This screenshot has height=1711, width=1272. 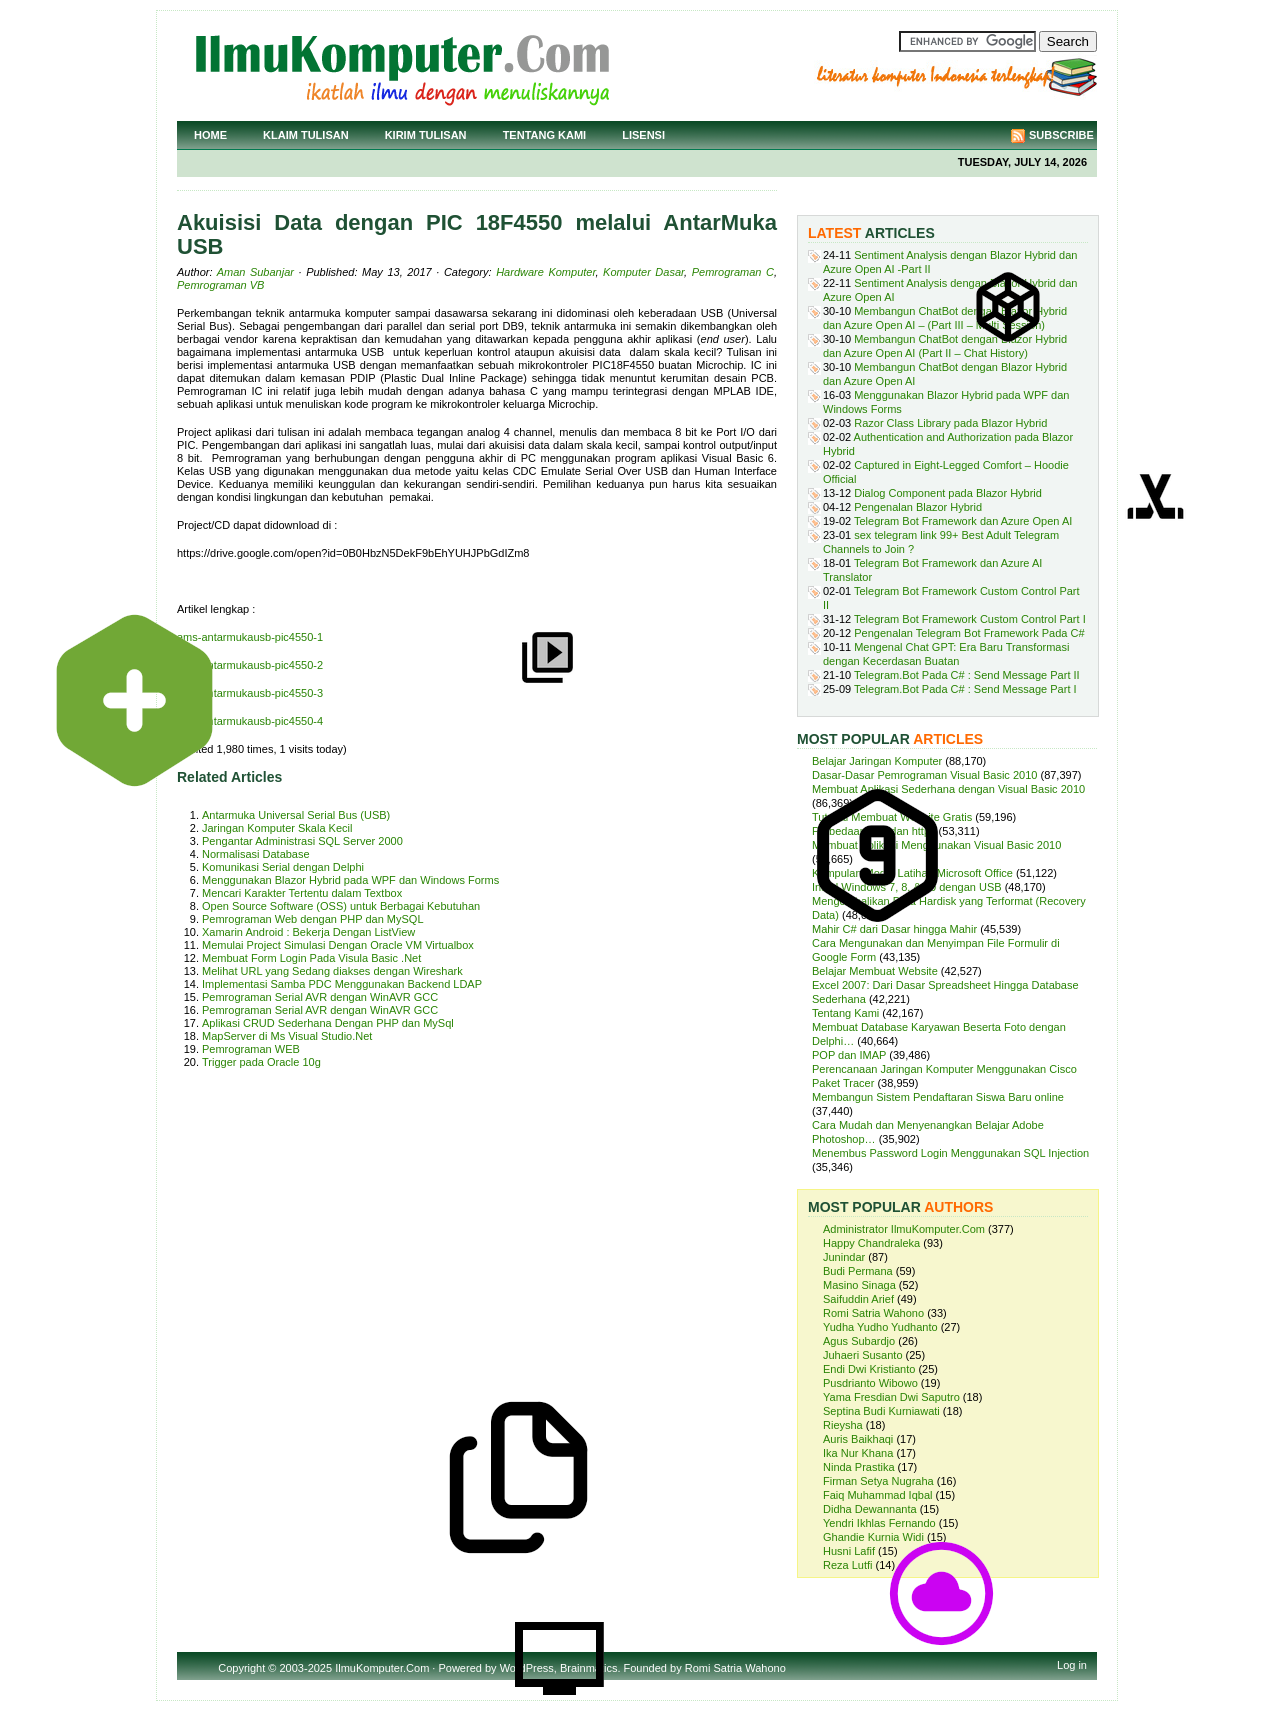 I want to click on access personal video content, so click(x=559, y=1658).